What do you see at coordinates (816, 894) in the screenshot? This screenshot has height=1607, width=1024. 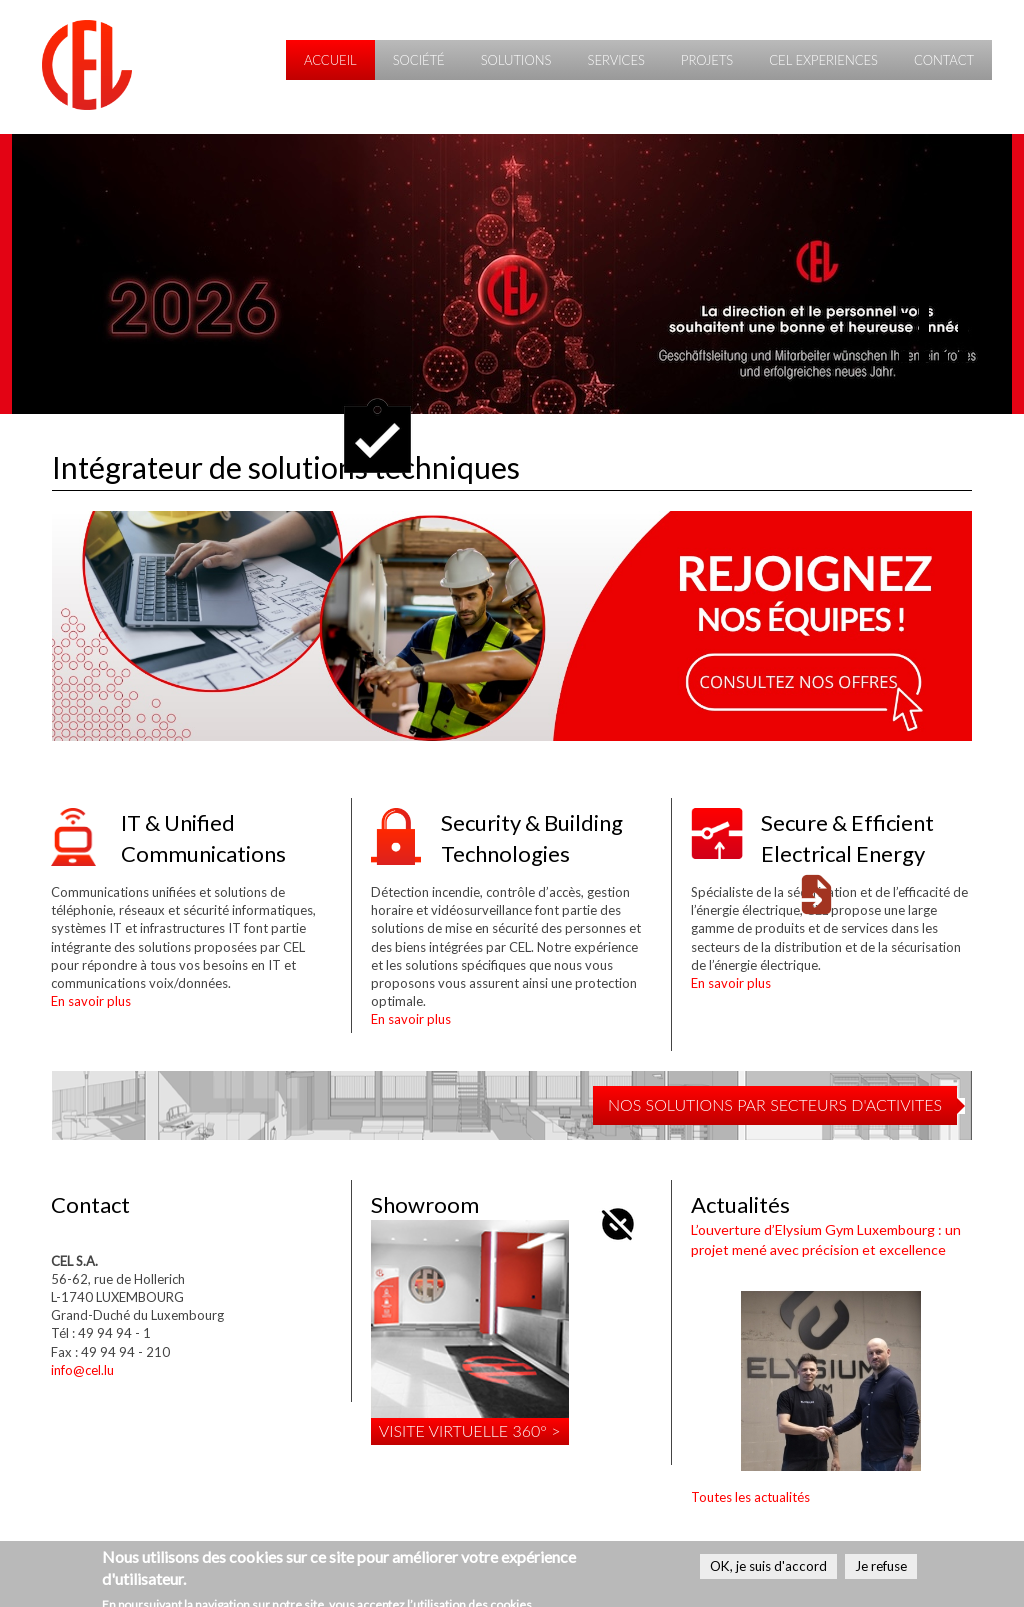 I see `import file or document` at bounding box center [816, 894].